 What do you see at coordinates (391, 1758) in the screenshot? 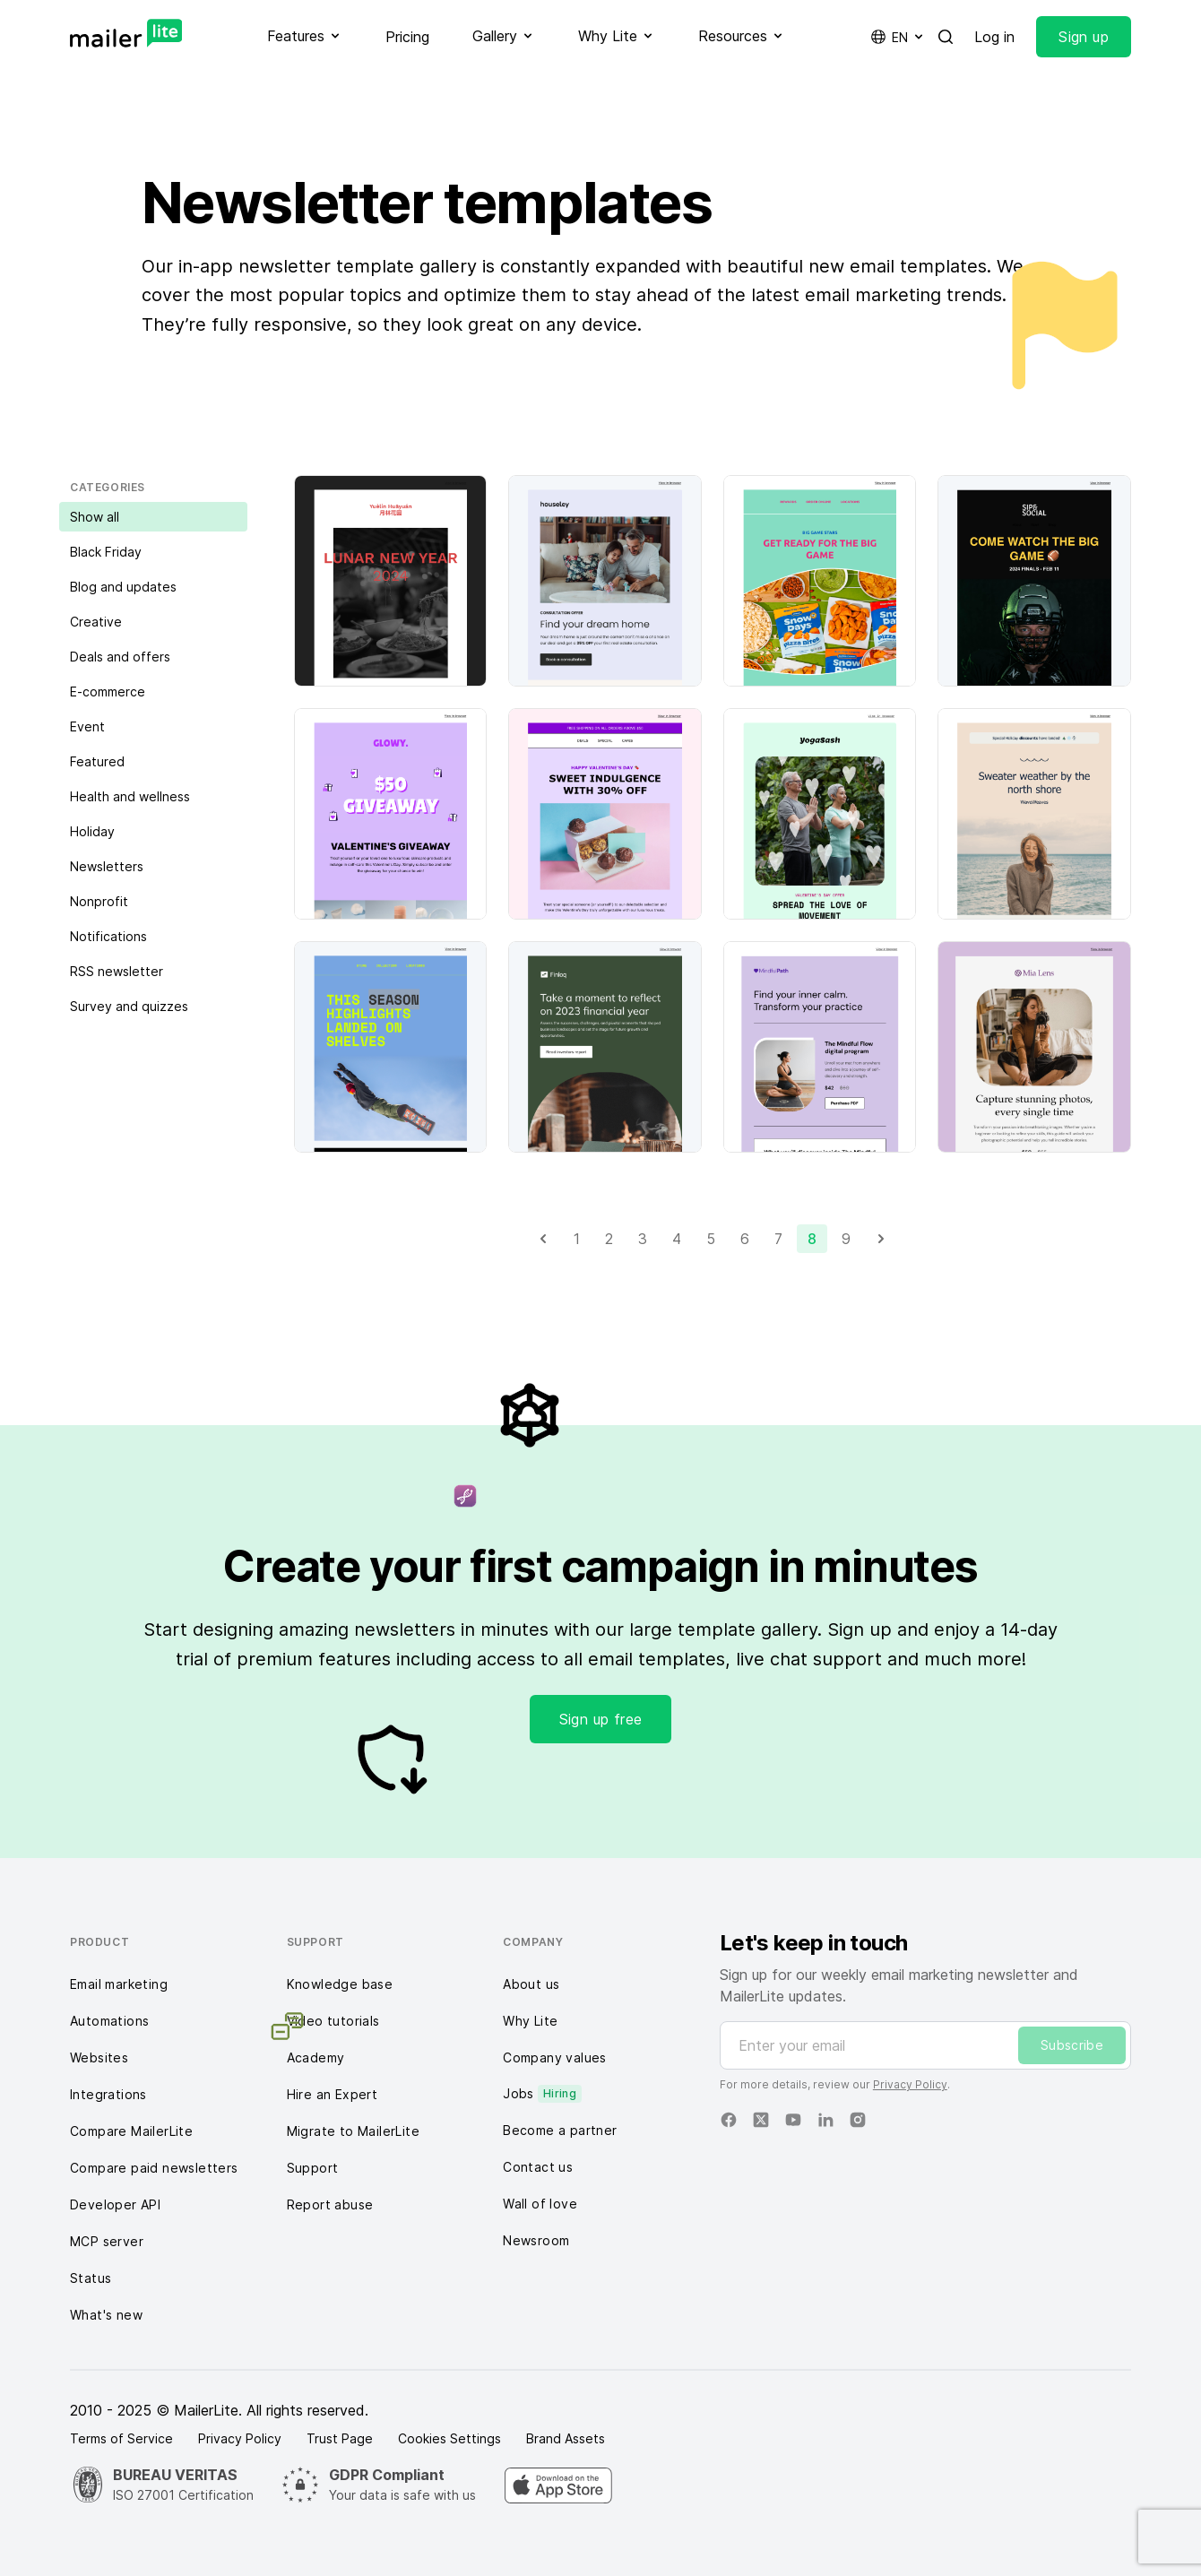
I see `security level decreased` at bounding box center [391, 1758].